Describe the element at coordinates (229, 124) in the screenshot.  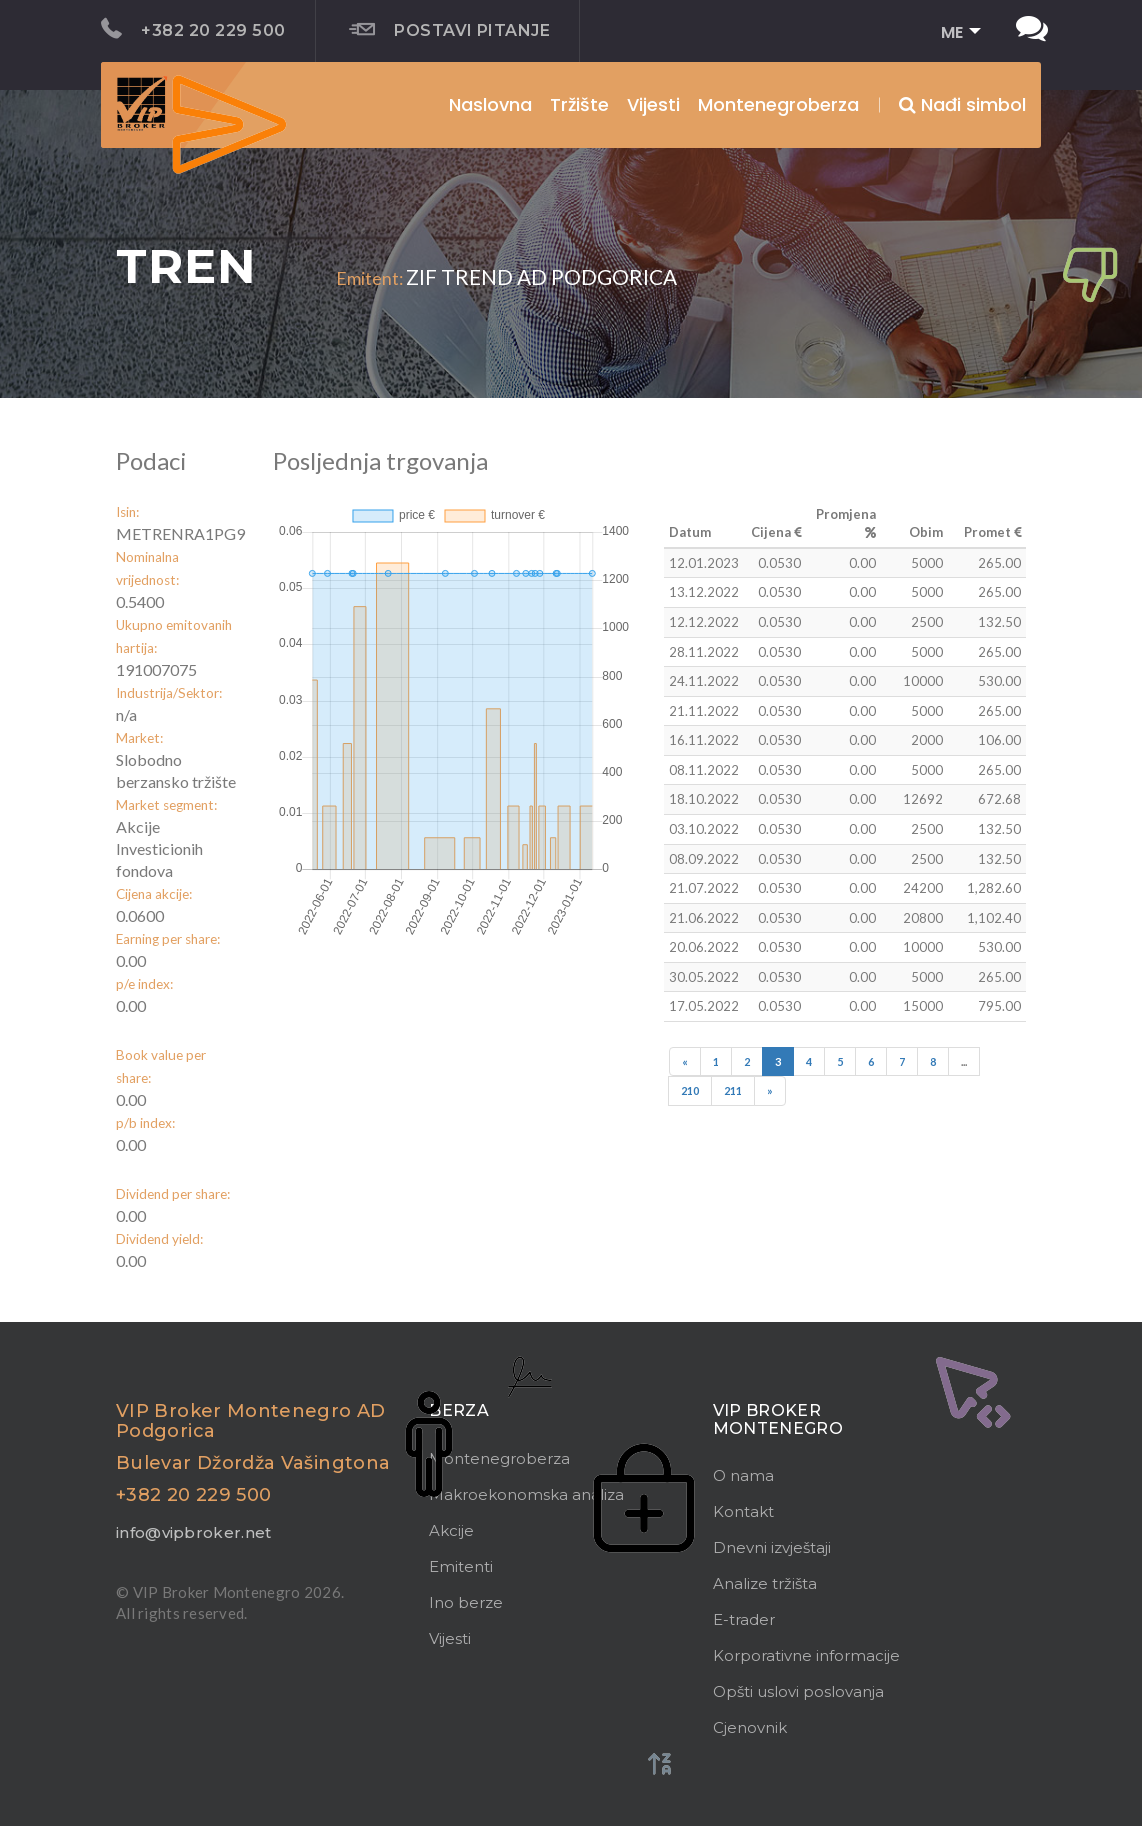
I see `send a message or email` at that location.